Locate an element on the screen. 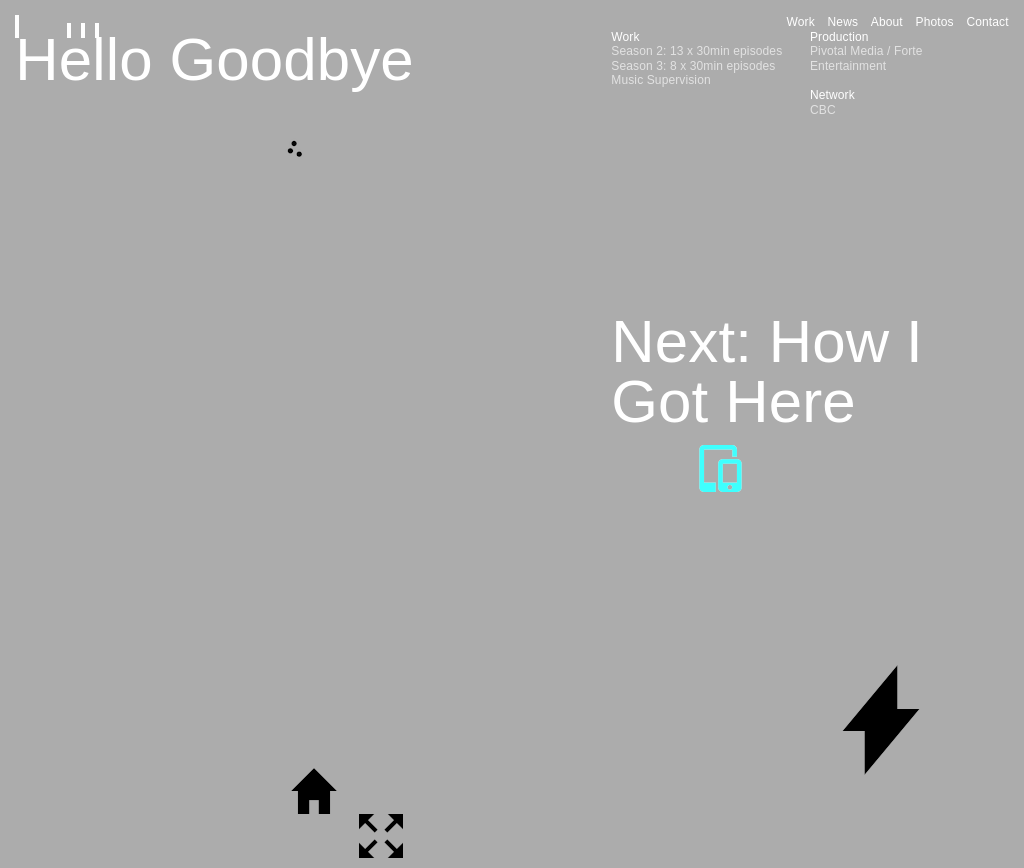 The image size is (1024, 868). enter fullscreen mode is located at coordinates (381, 836).